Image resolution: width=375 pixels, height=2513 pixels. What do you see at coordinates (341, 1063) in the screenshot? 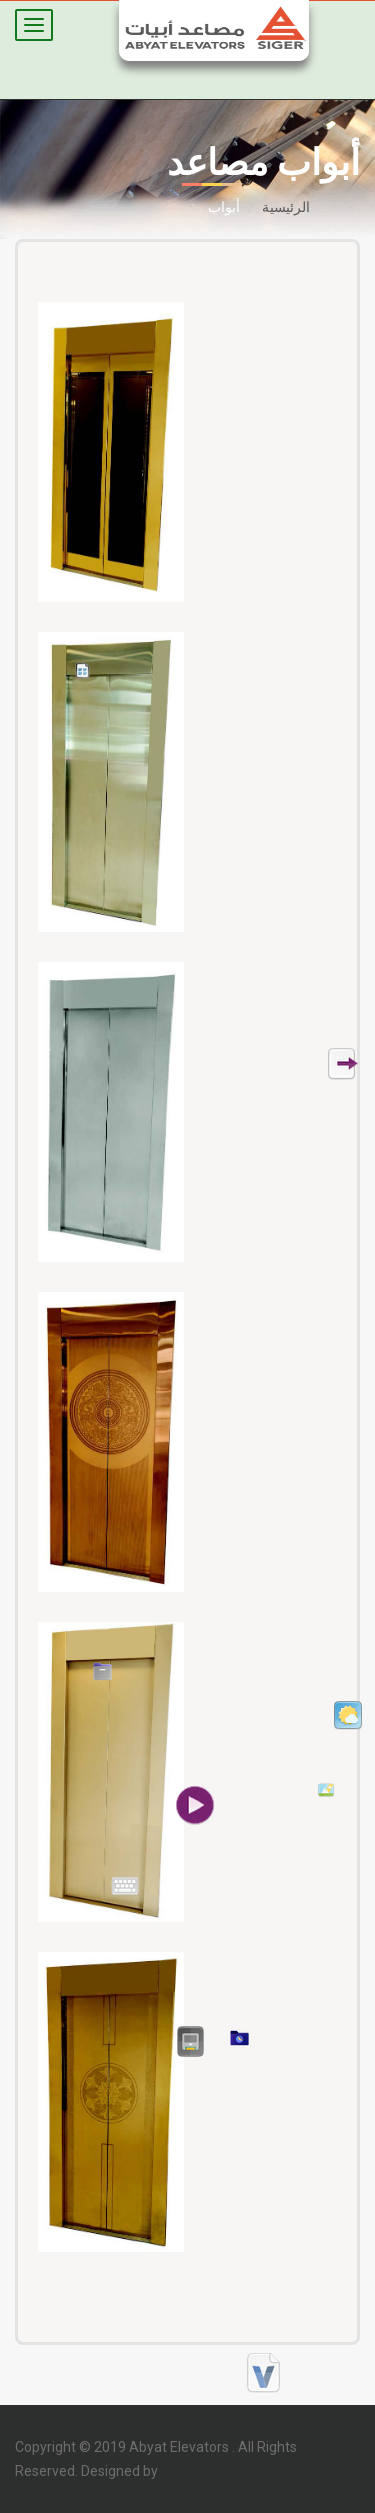
I see `export document to another location` at bounding box center [341, 1063].